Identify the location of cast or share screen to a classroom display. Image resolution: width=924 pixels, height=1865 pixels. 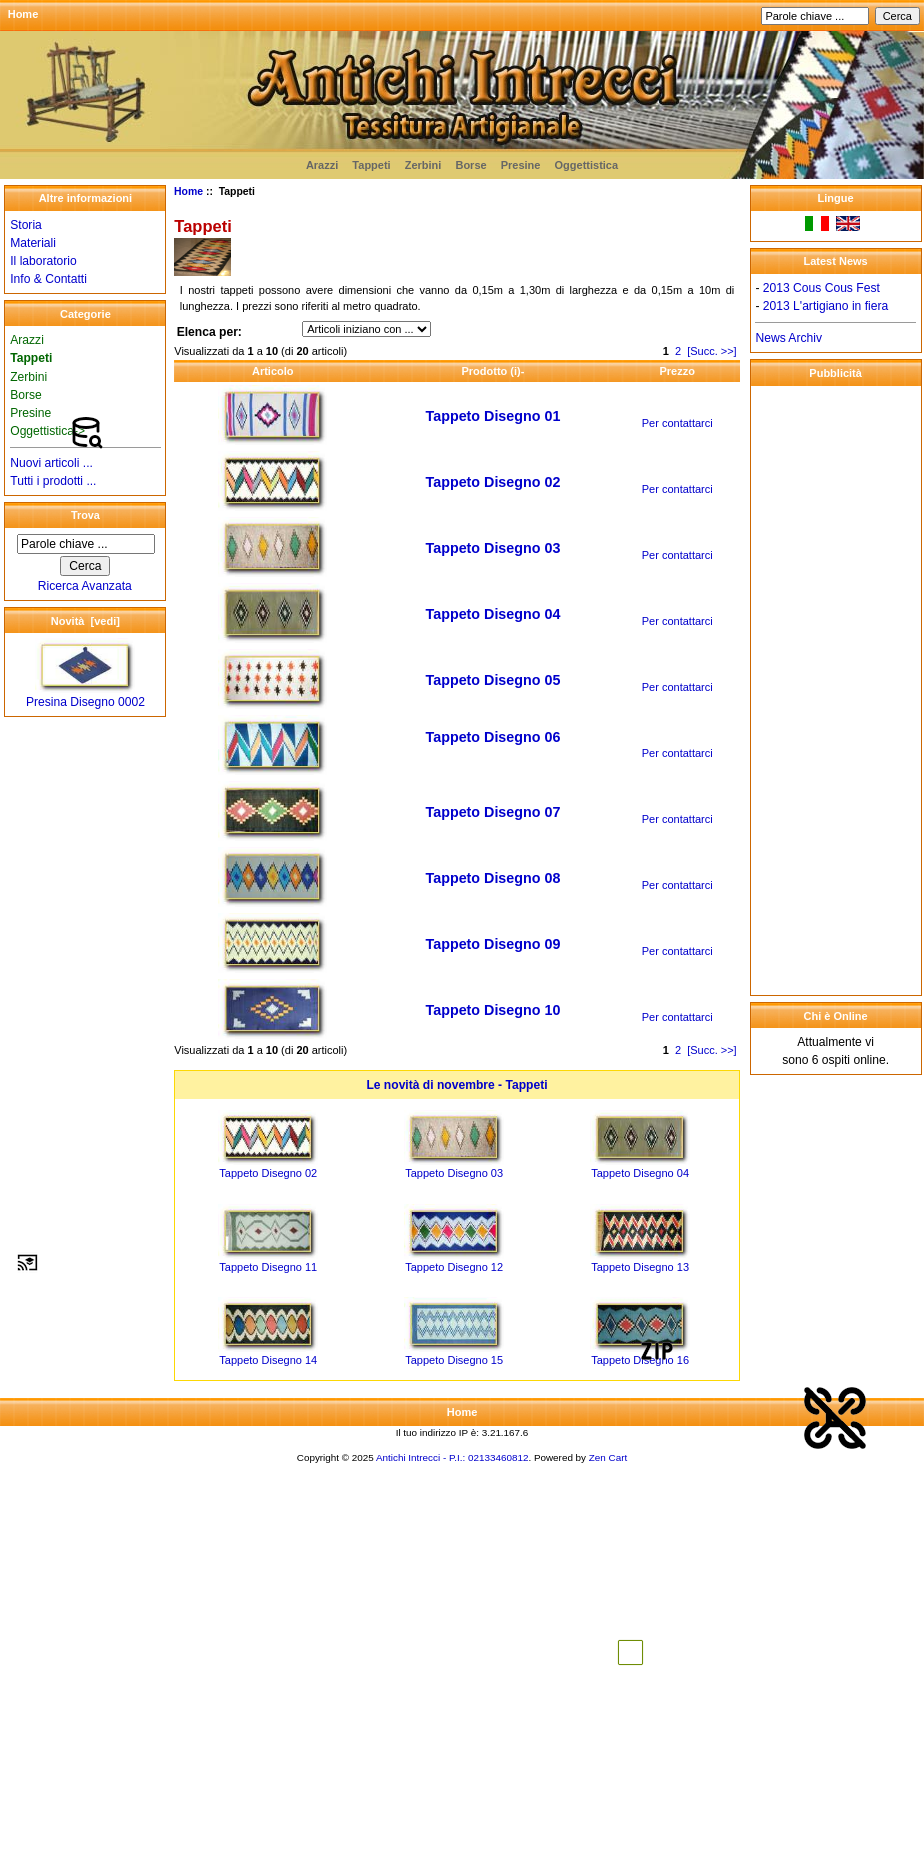
(27, 1262).